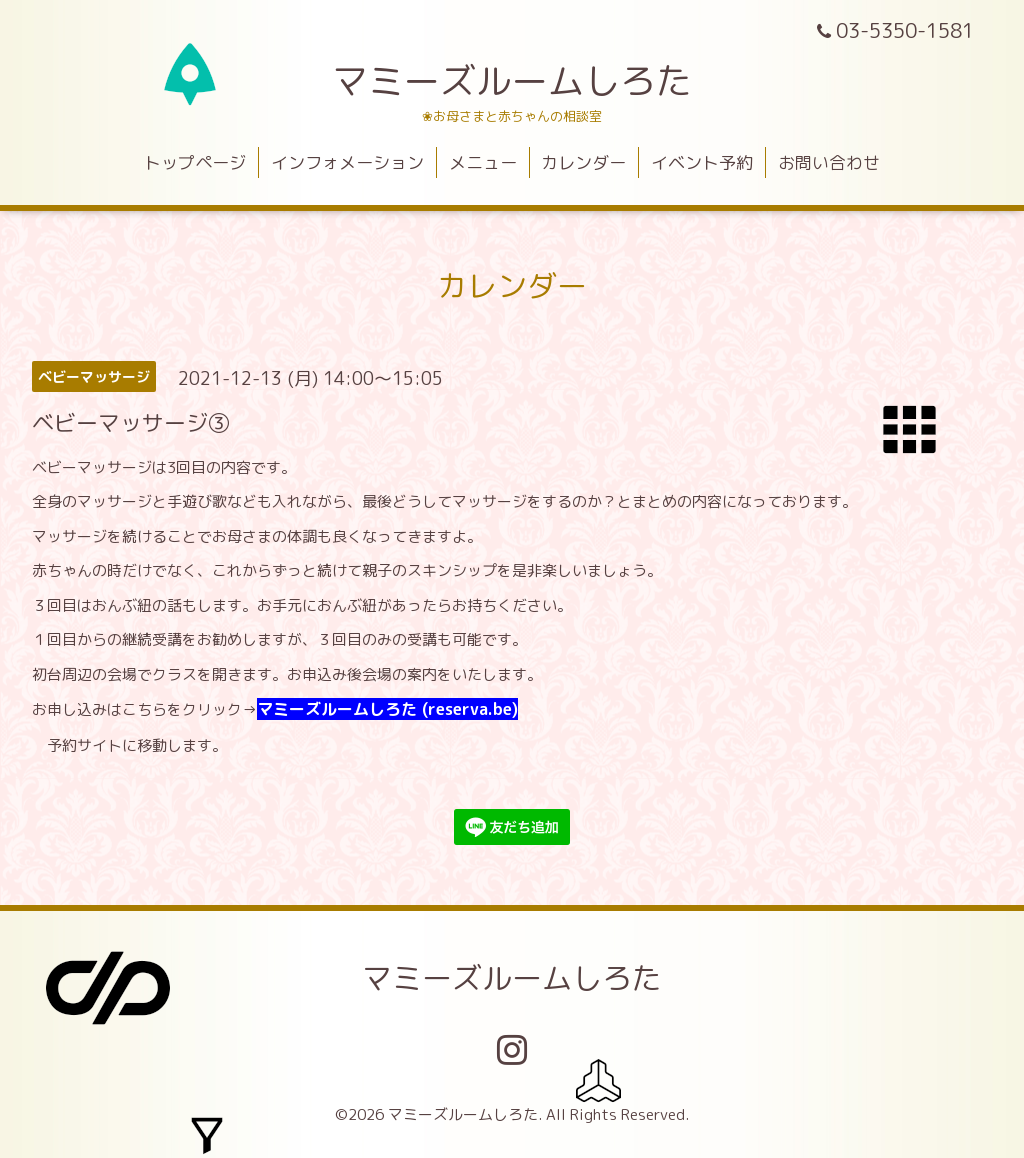 This screenshot has height=1158, width=1024. I want to click on filter or sort content, so click(207, 1135).